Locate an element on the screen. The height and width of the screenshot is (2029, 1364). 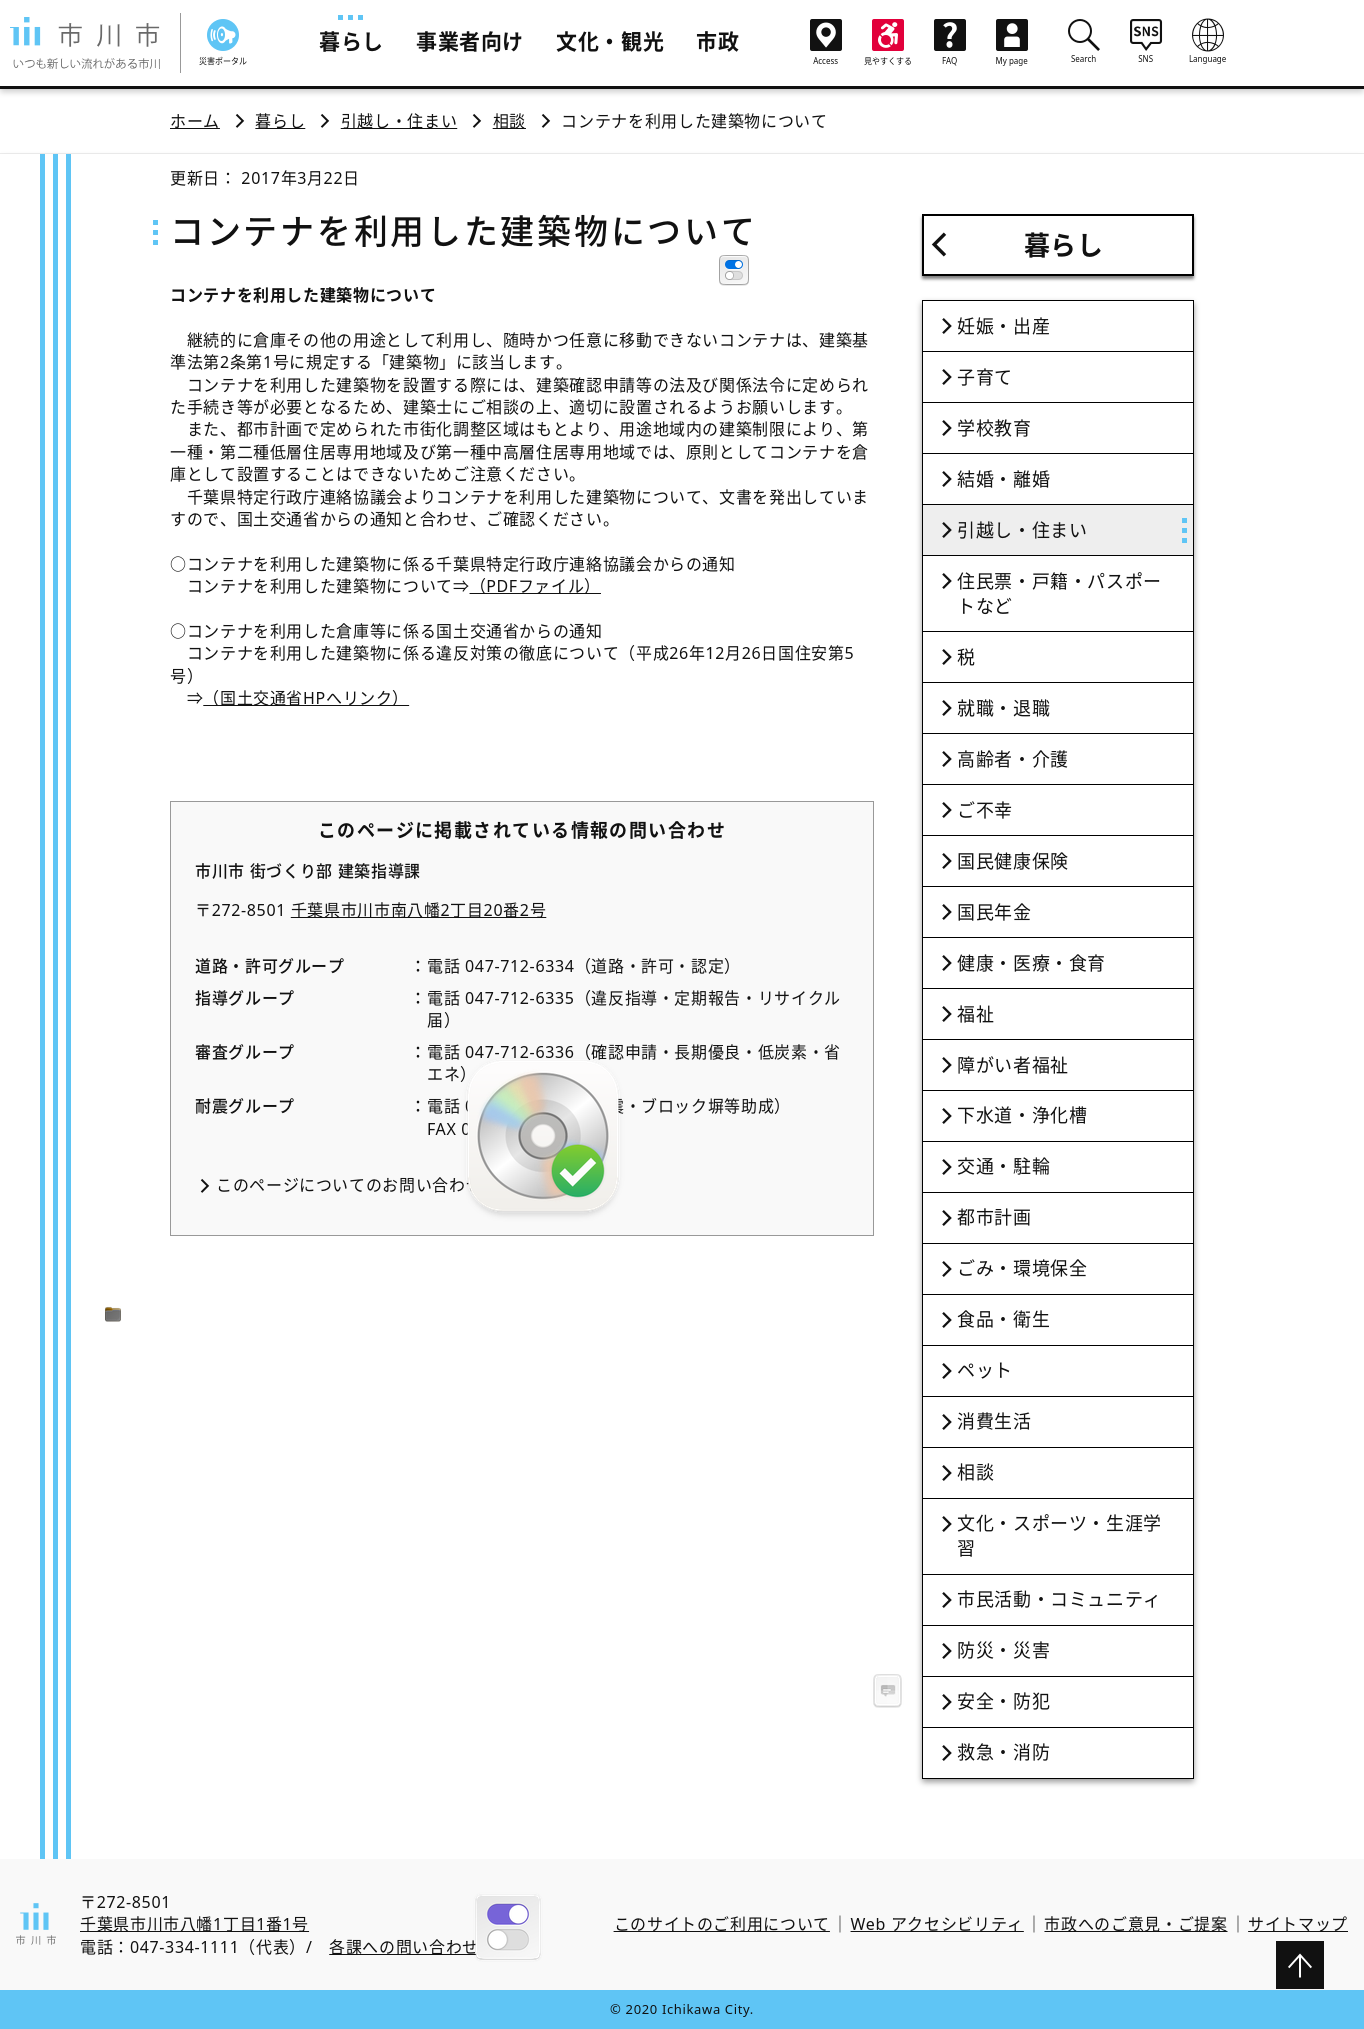
open system settings or preferences is located at coordinates (734, 270).